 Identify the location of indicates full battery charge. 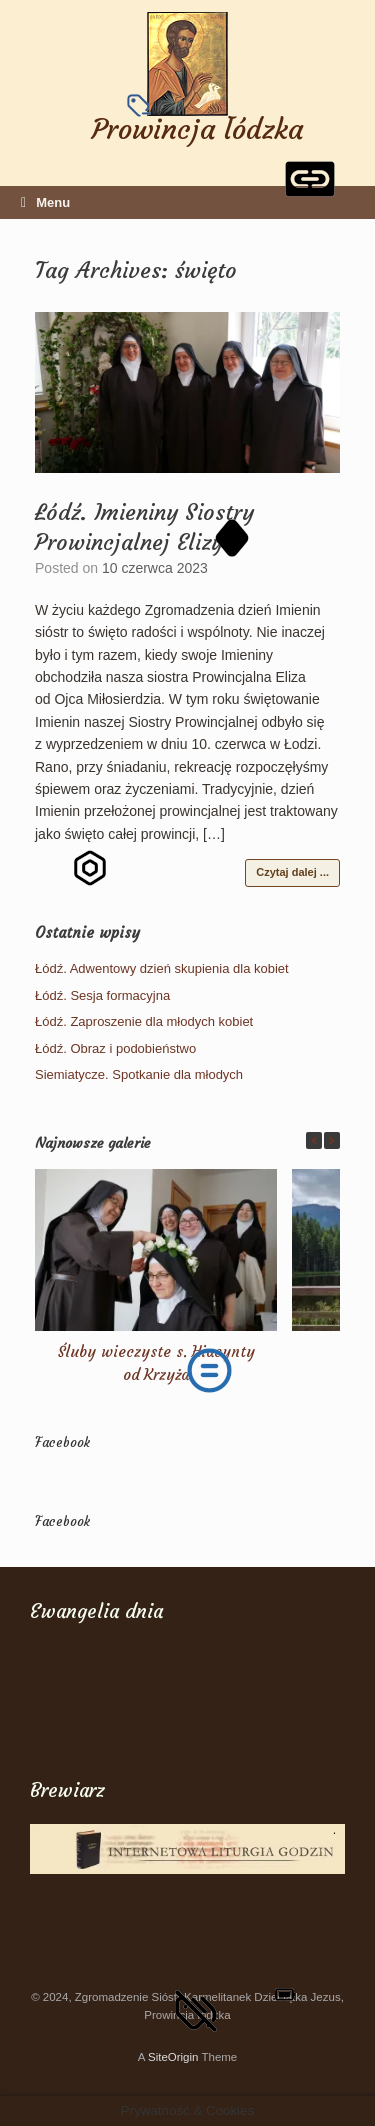
(284, 1994).